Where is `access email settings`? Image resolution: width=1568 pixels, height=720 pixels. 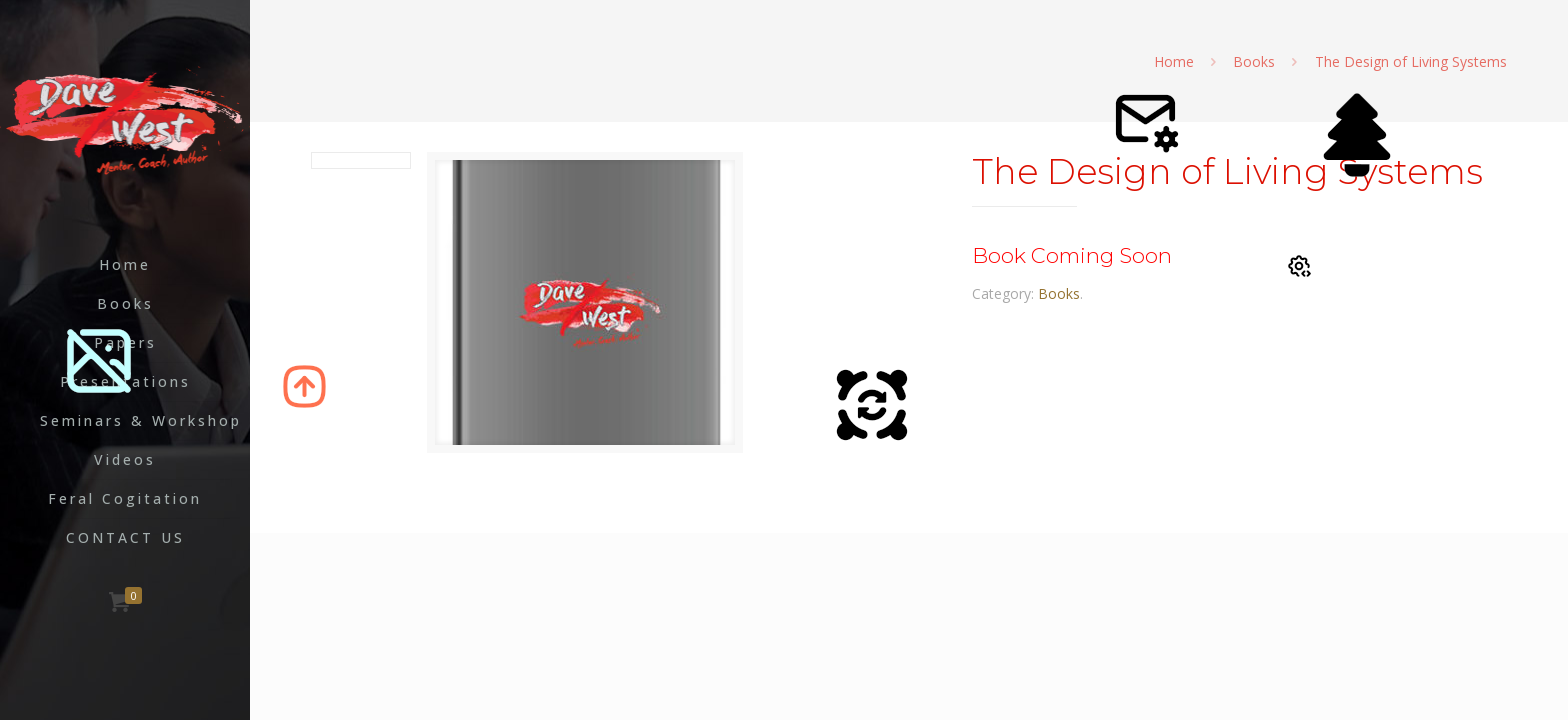 access email settings is located at coordinates (1145, 118).